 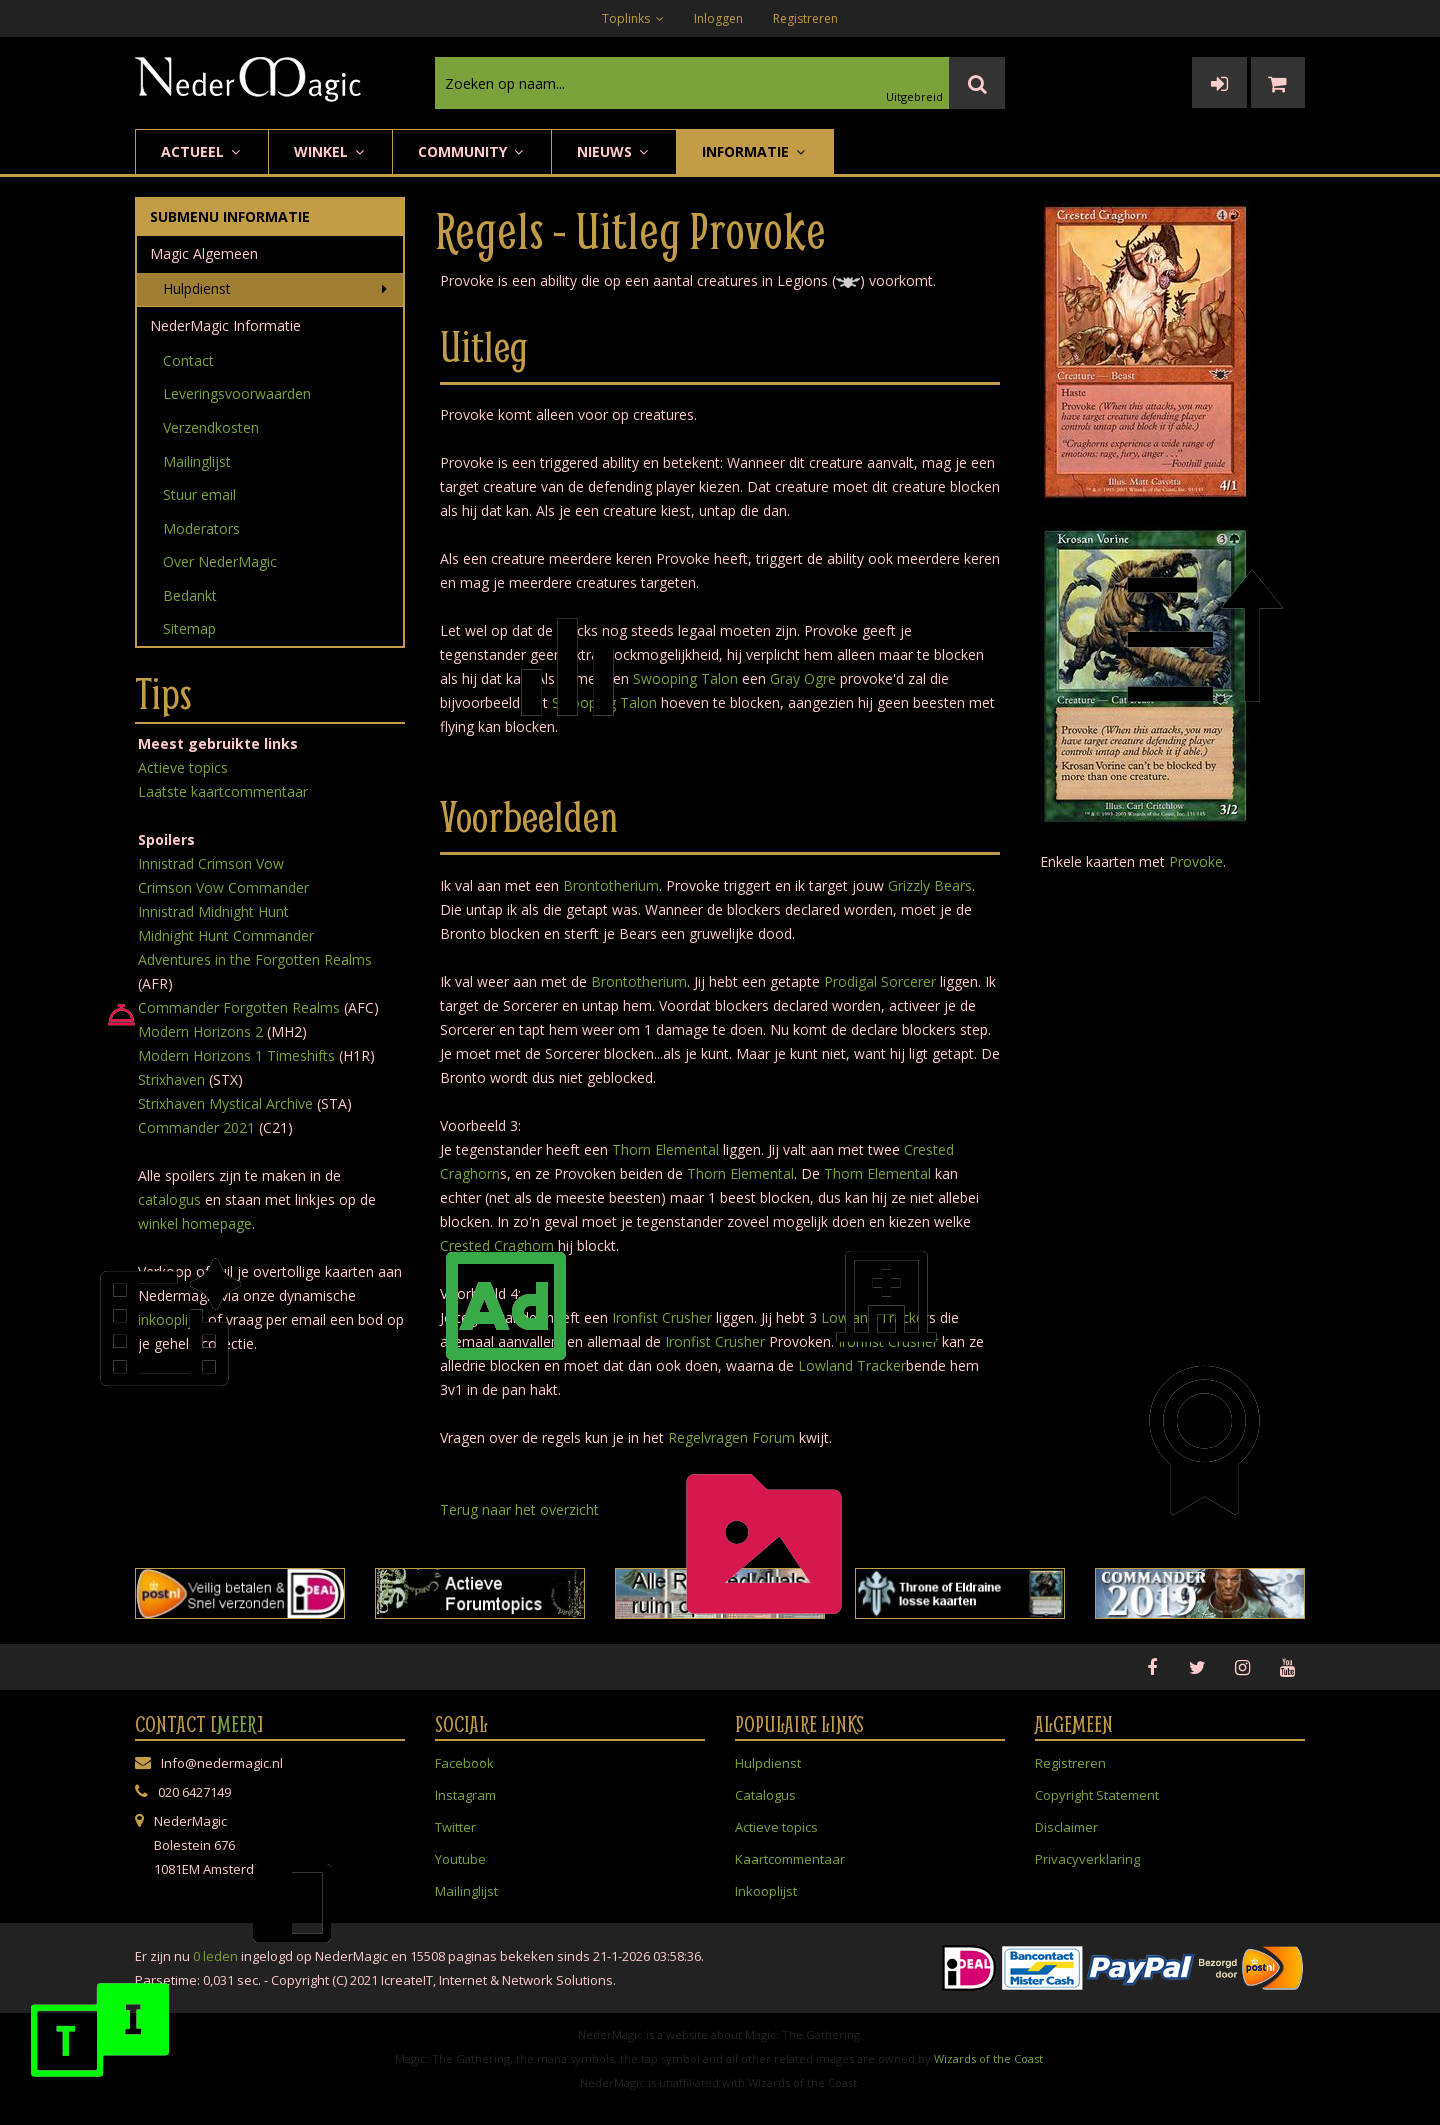 I want to click on sort items in ascending order, so click(x=1197, y=639).